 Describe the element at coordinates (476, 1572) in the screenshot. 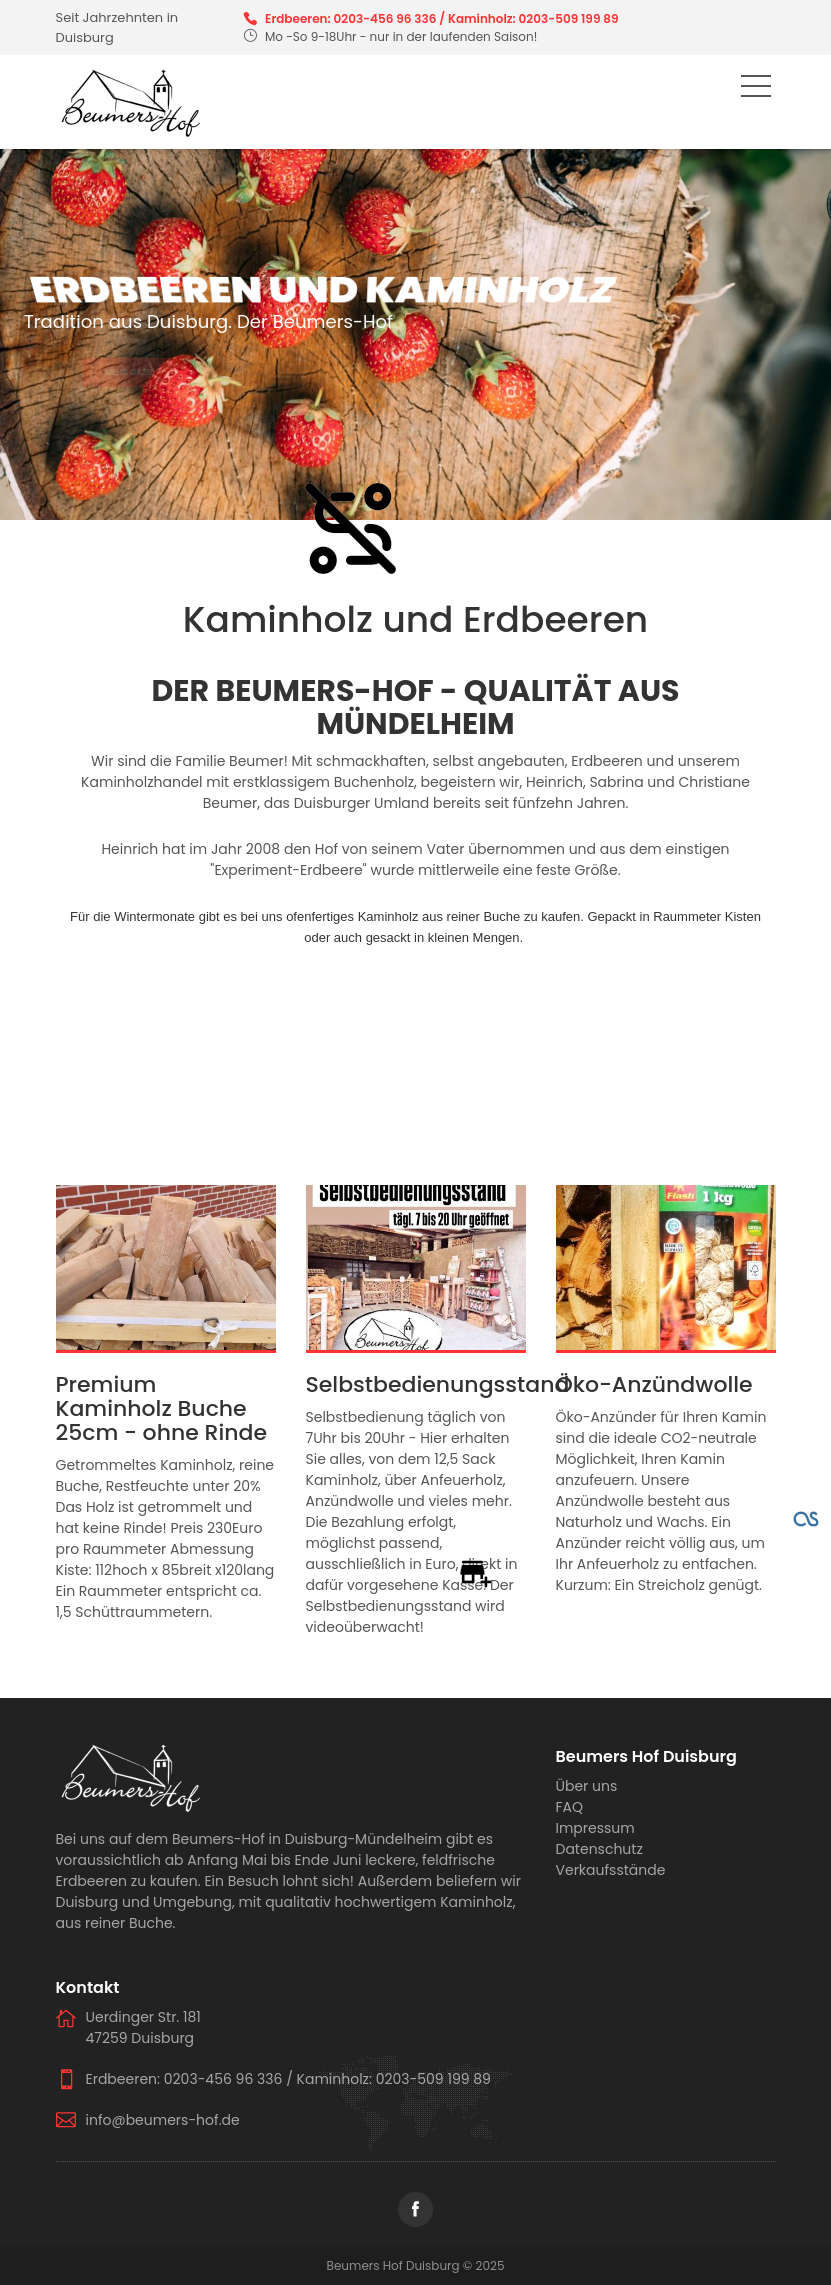

I see `add a new business location` at that location.